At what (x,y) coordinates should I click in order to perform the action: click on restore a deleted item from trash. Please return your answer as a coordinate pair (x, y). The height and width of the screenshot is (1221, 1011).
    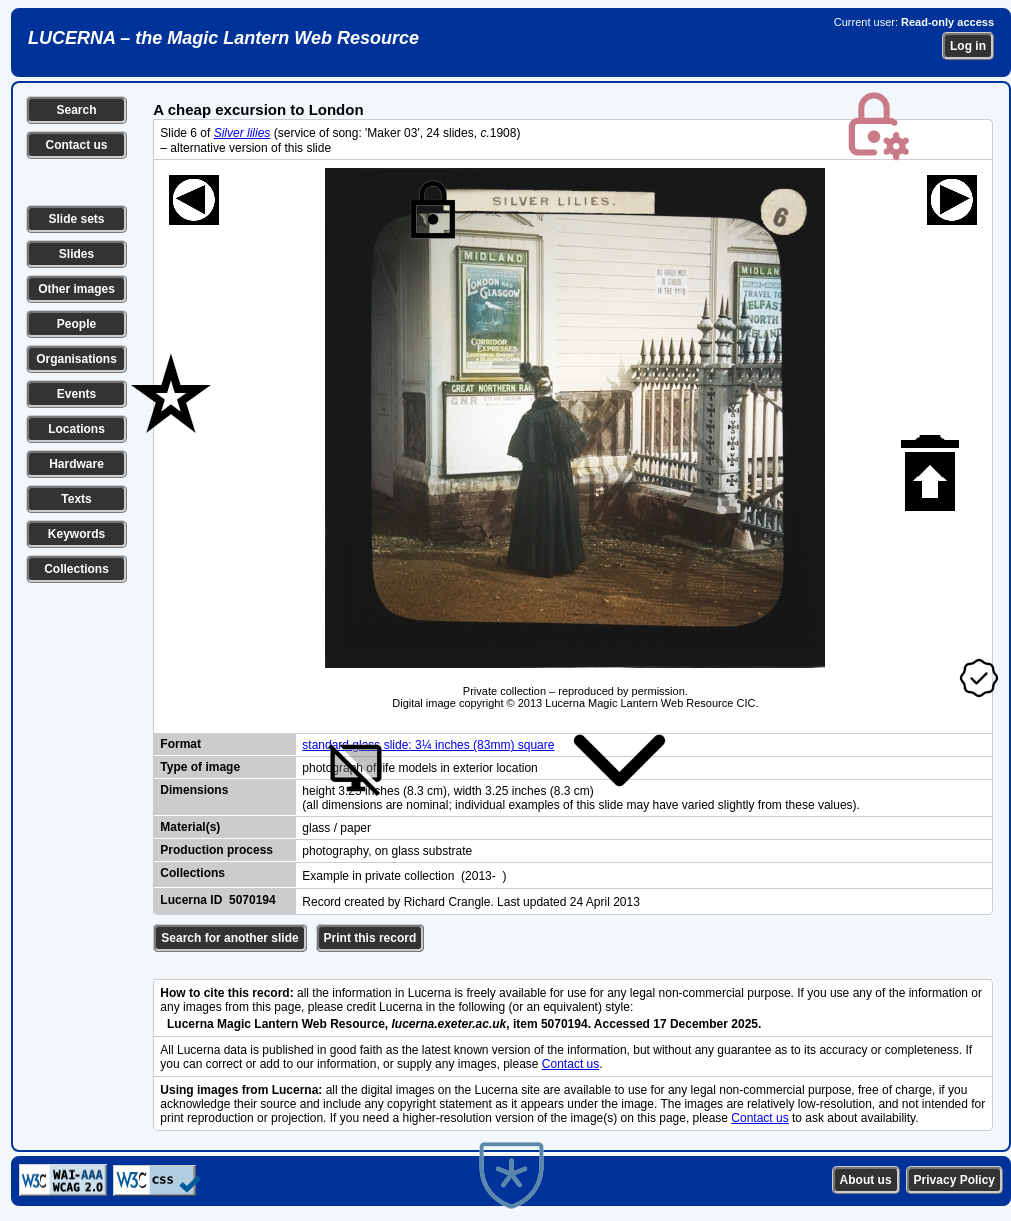
    Looking at the image, I should click on (930, 473).